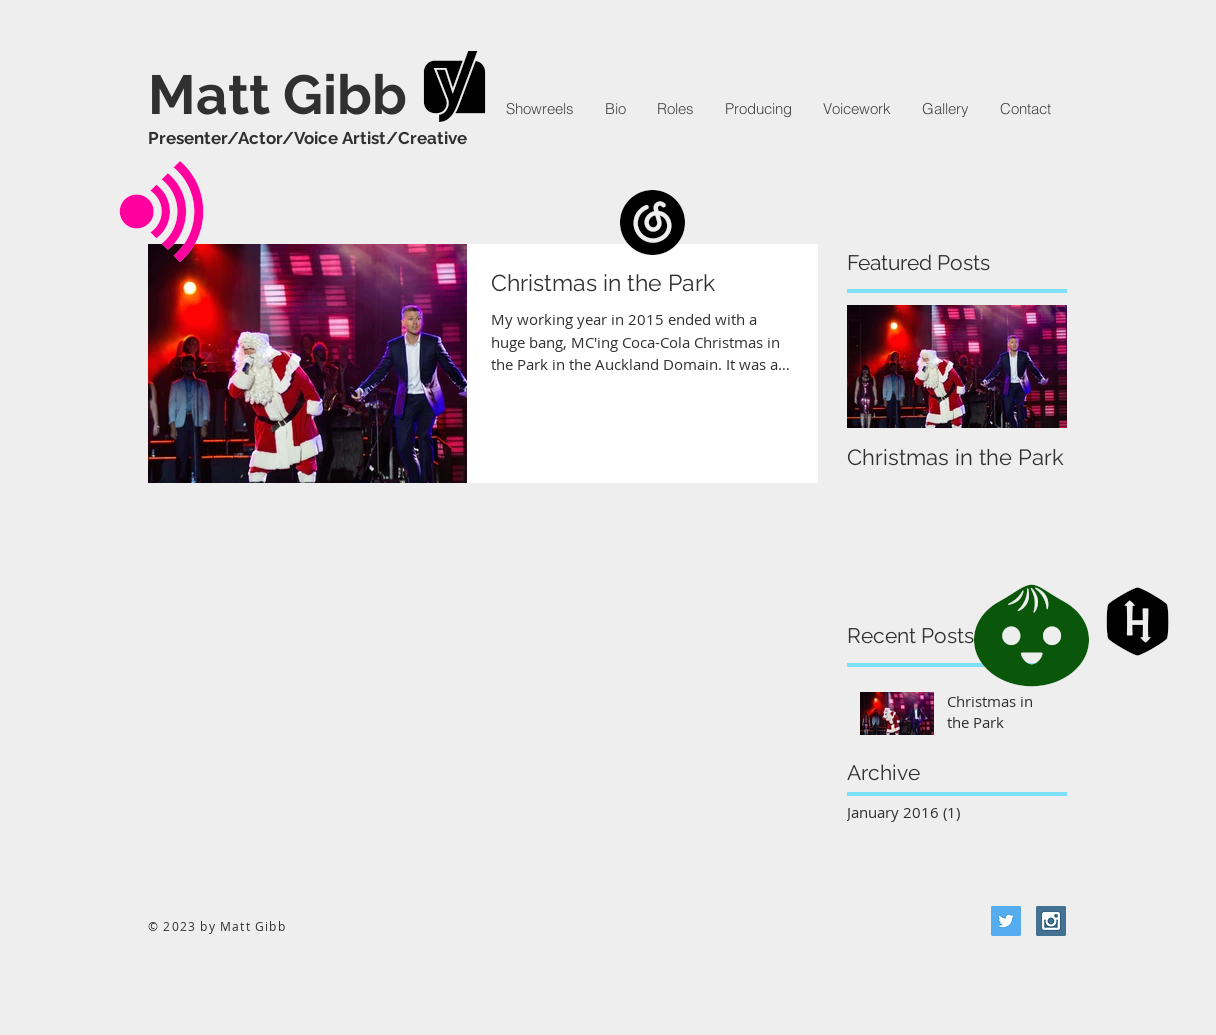 Image resolution: width=1216 pixels, height=1035 pixels. What do you see at coordinates (652, 222) in the screenshot?
I see `open netease cloud music app` at bounding box center [652, 222].